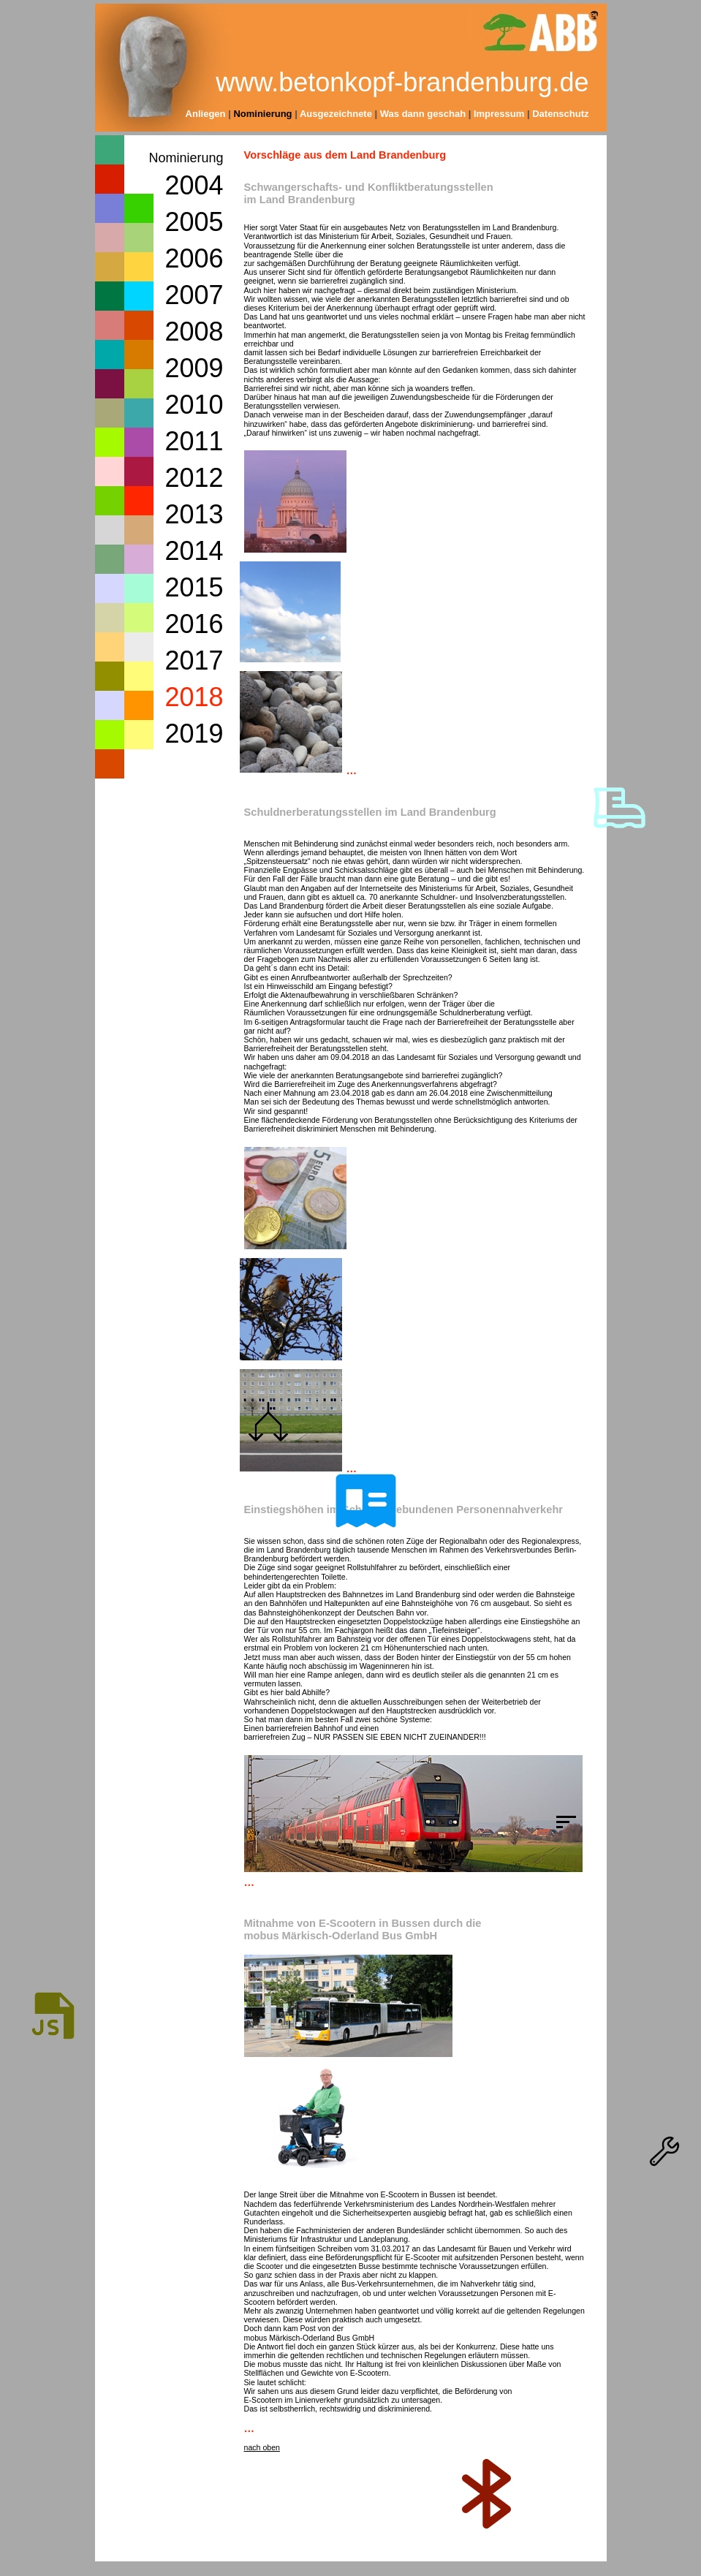 This screenshot has width=701, height=2576. Describe the element at coordinates (54, 2015) in the screenshot. I see `javascript file type indicator` at that location.